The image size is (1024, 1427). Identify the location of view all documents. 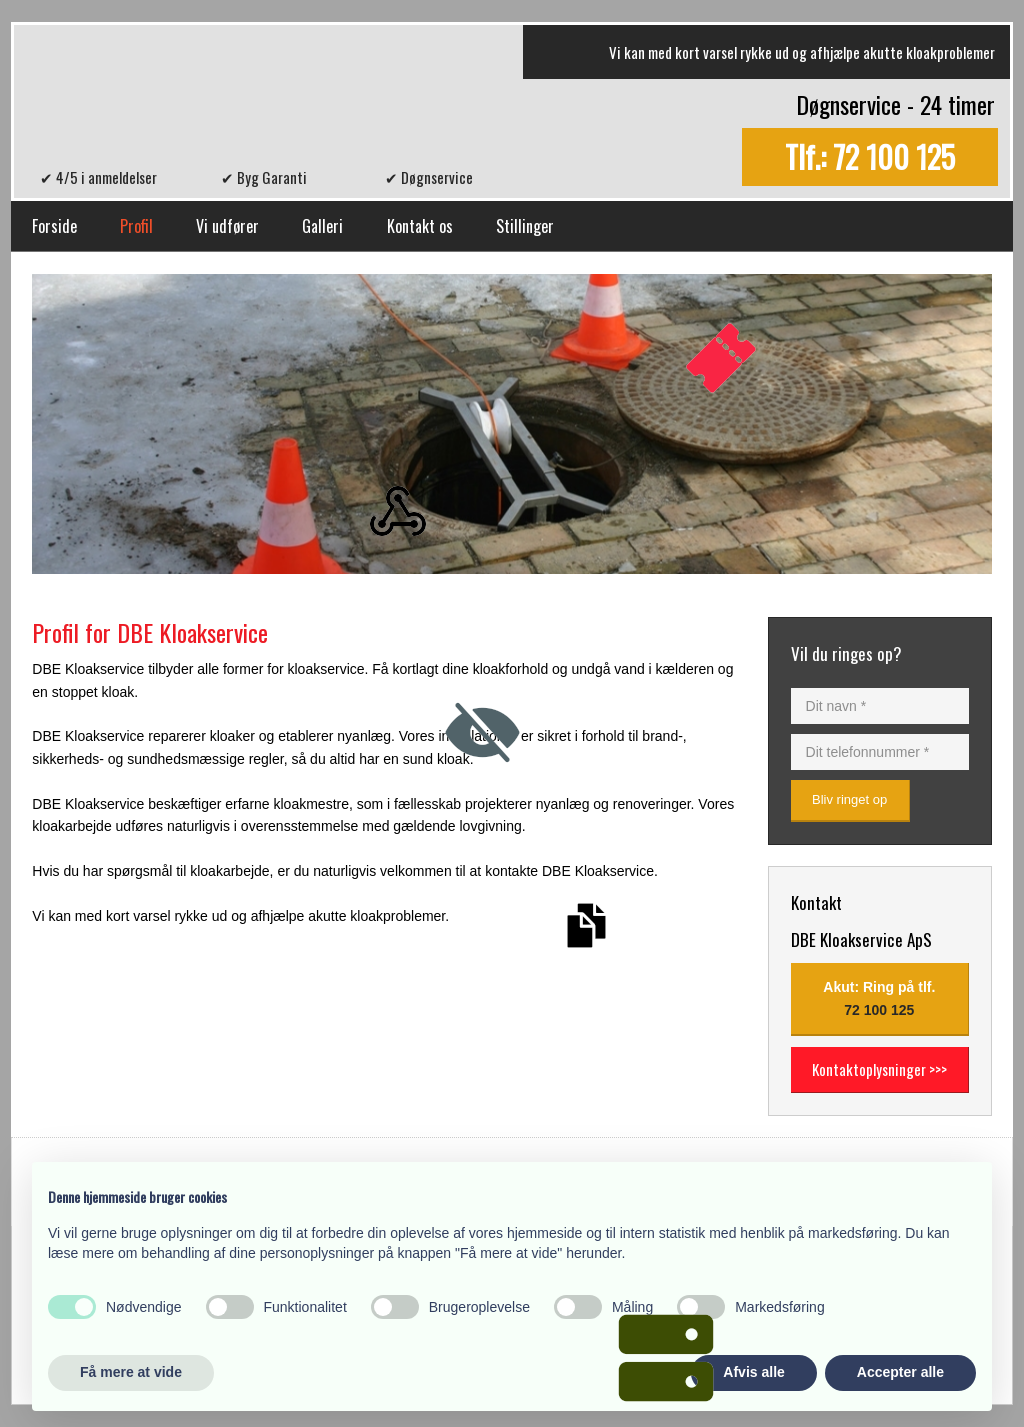
(586, 925).